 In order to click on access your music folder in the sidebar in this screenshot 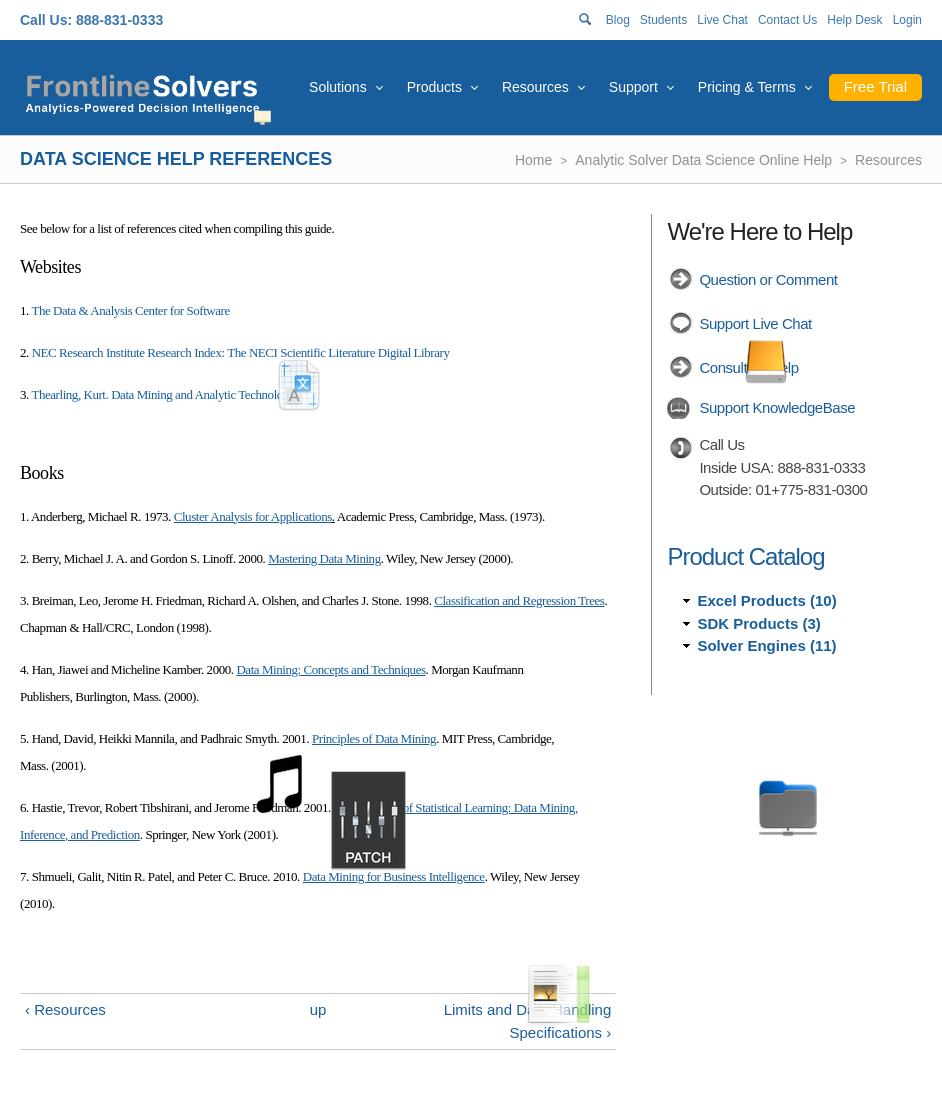, I will do `click(281, 784)`.